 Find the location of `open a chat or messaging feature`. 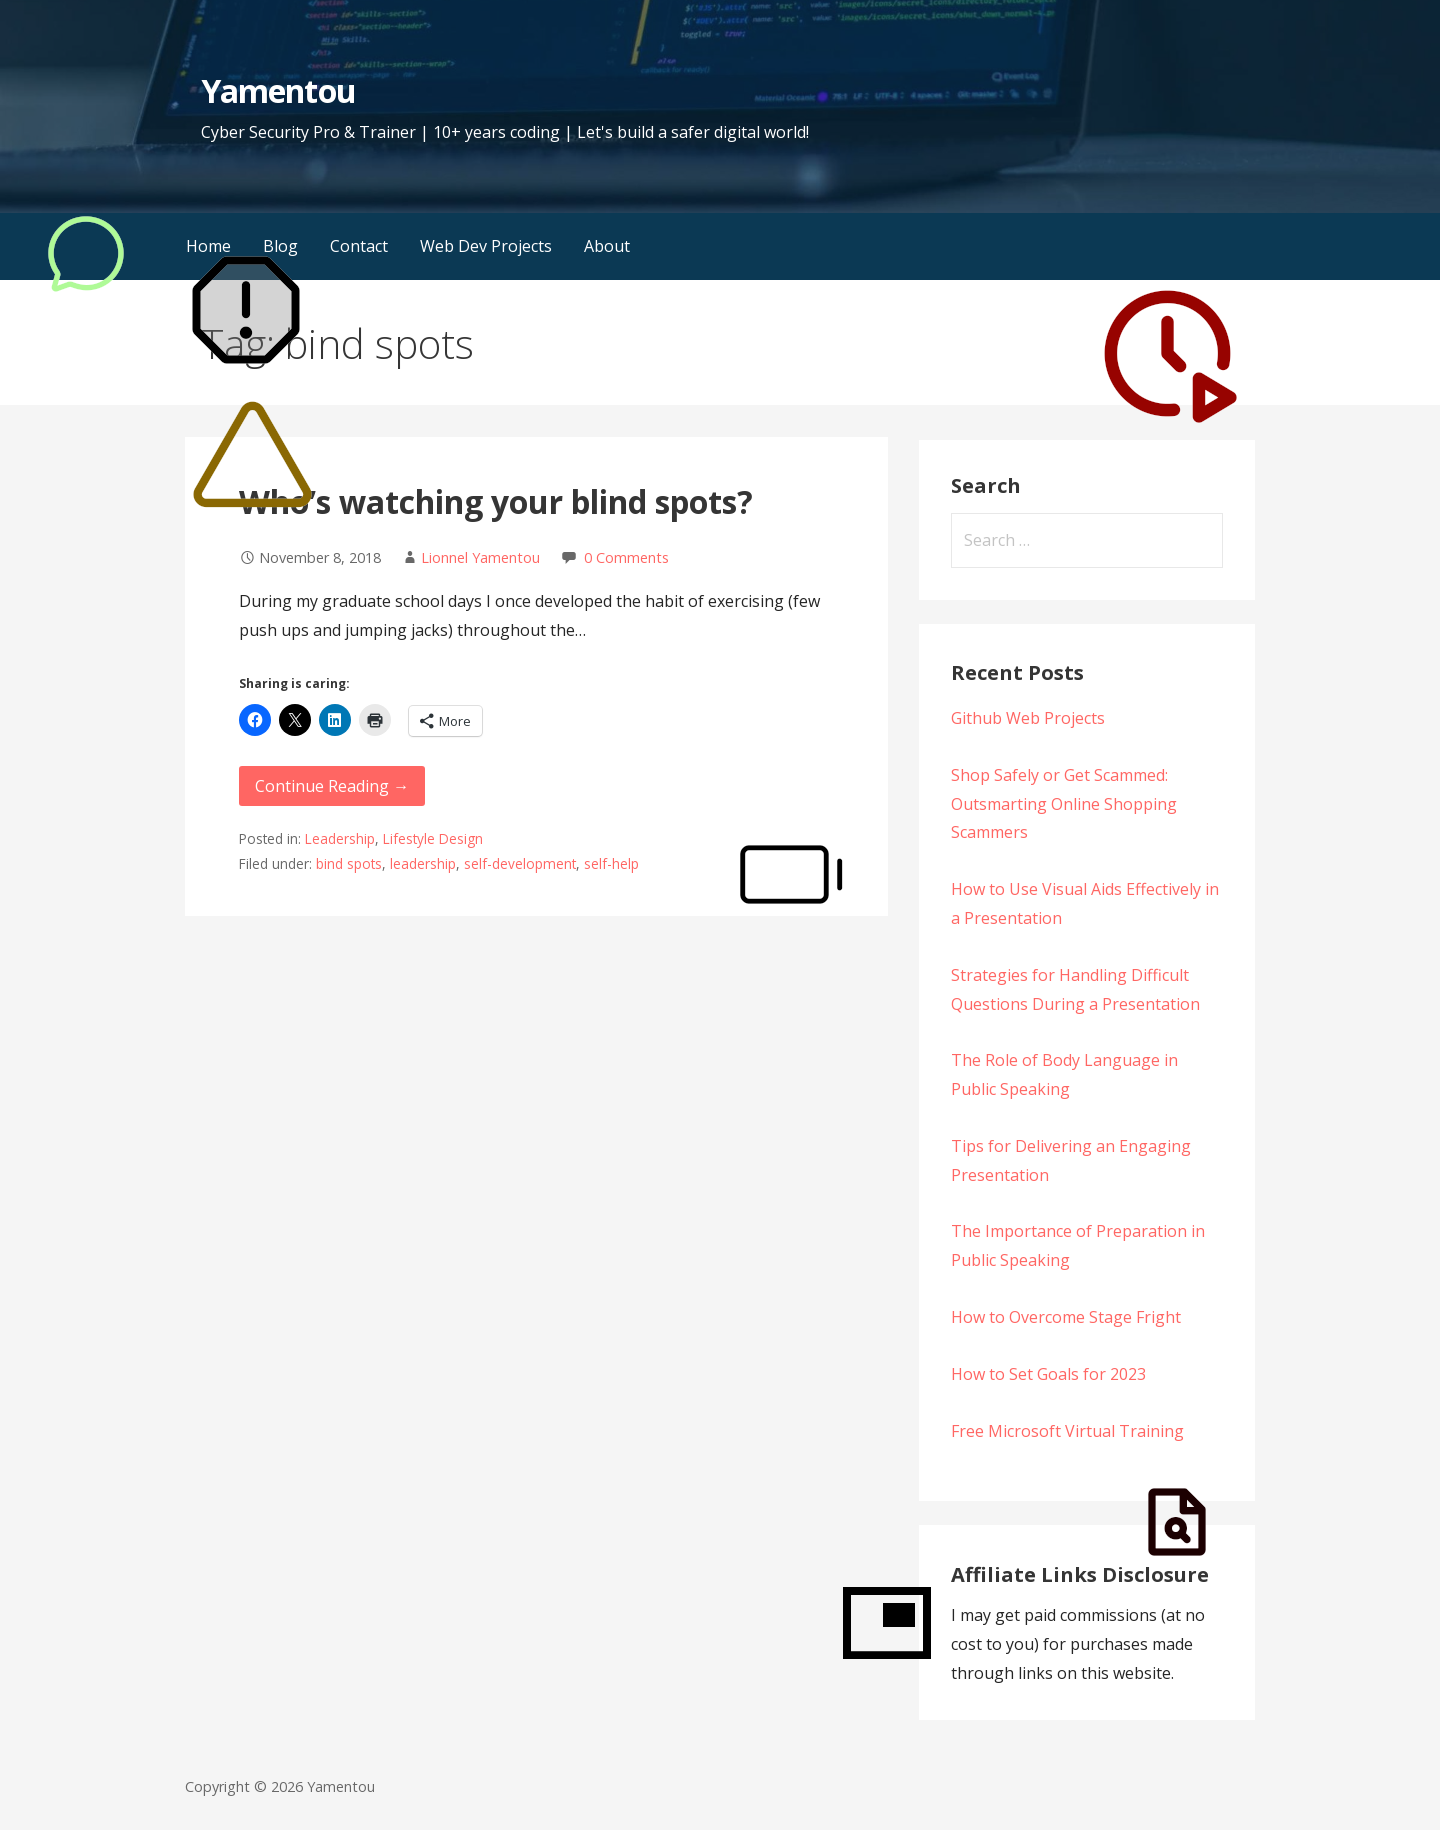

open a chat or messaging feature is located at coordinates (86, 254).